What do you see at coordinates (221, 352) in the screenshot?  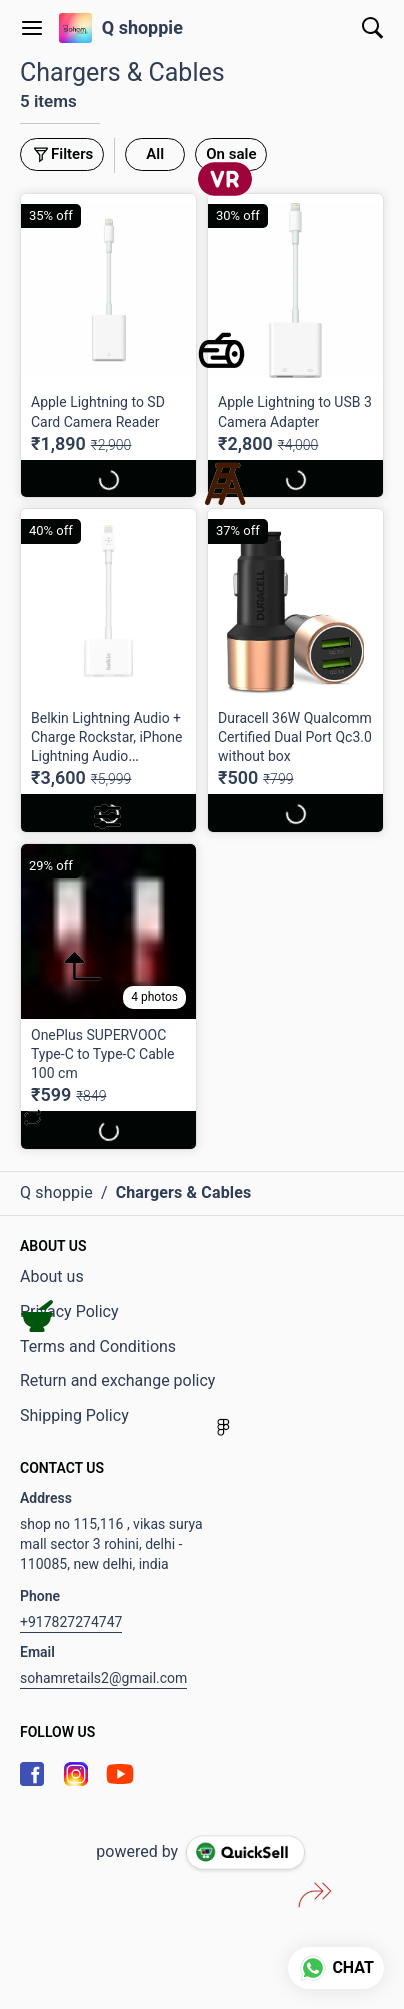 I see `view activity log or history` at bounding box center [221, 352].